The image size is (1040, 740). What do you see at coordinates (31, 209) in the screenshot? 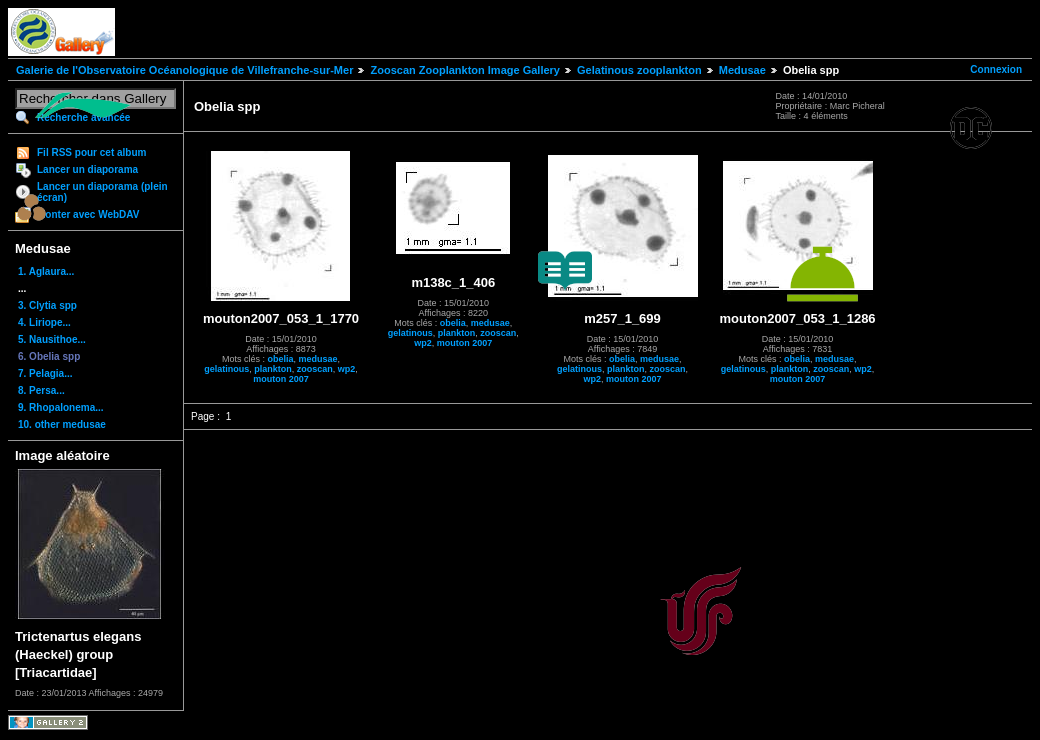
I see `apply color filter to image` at bounding box center [31, 209].